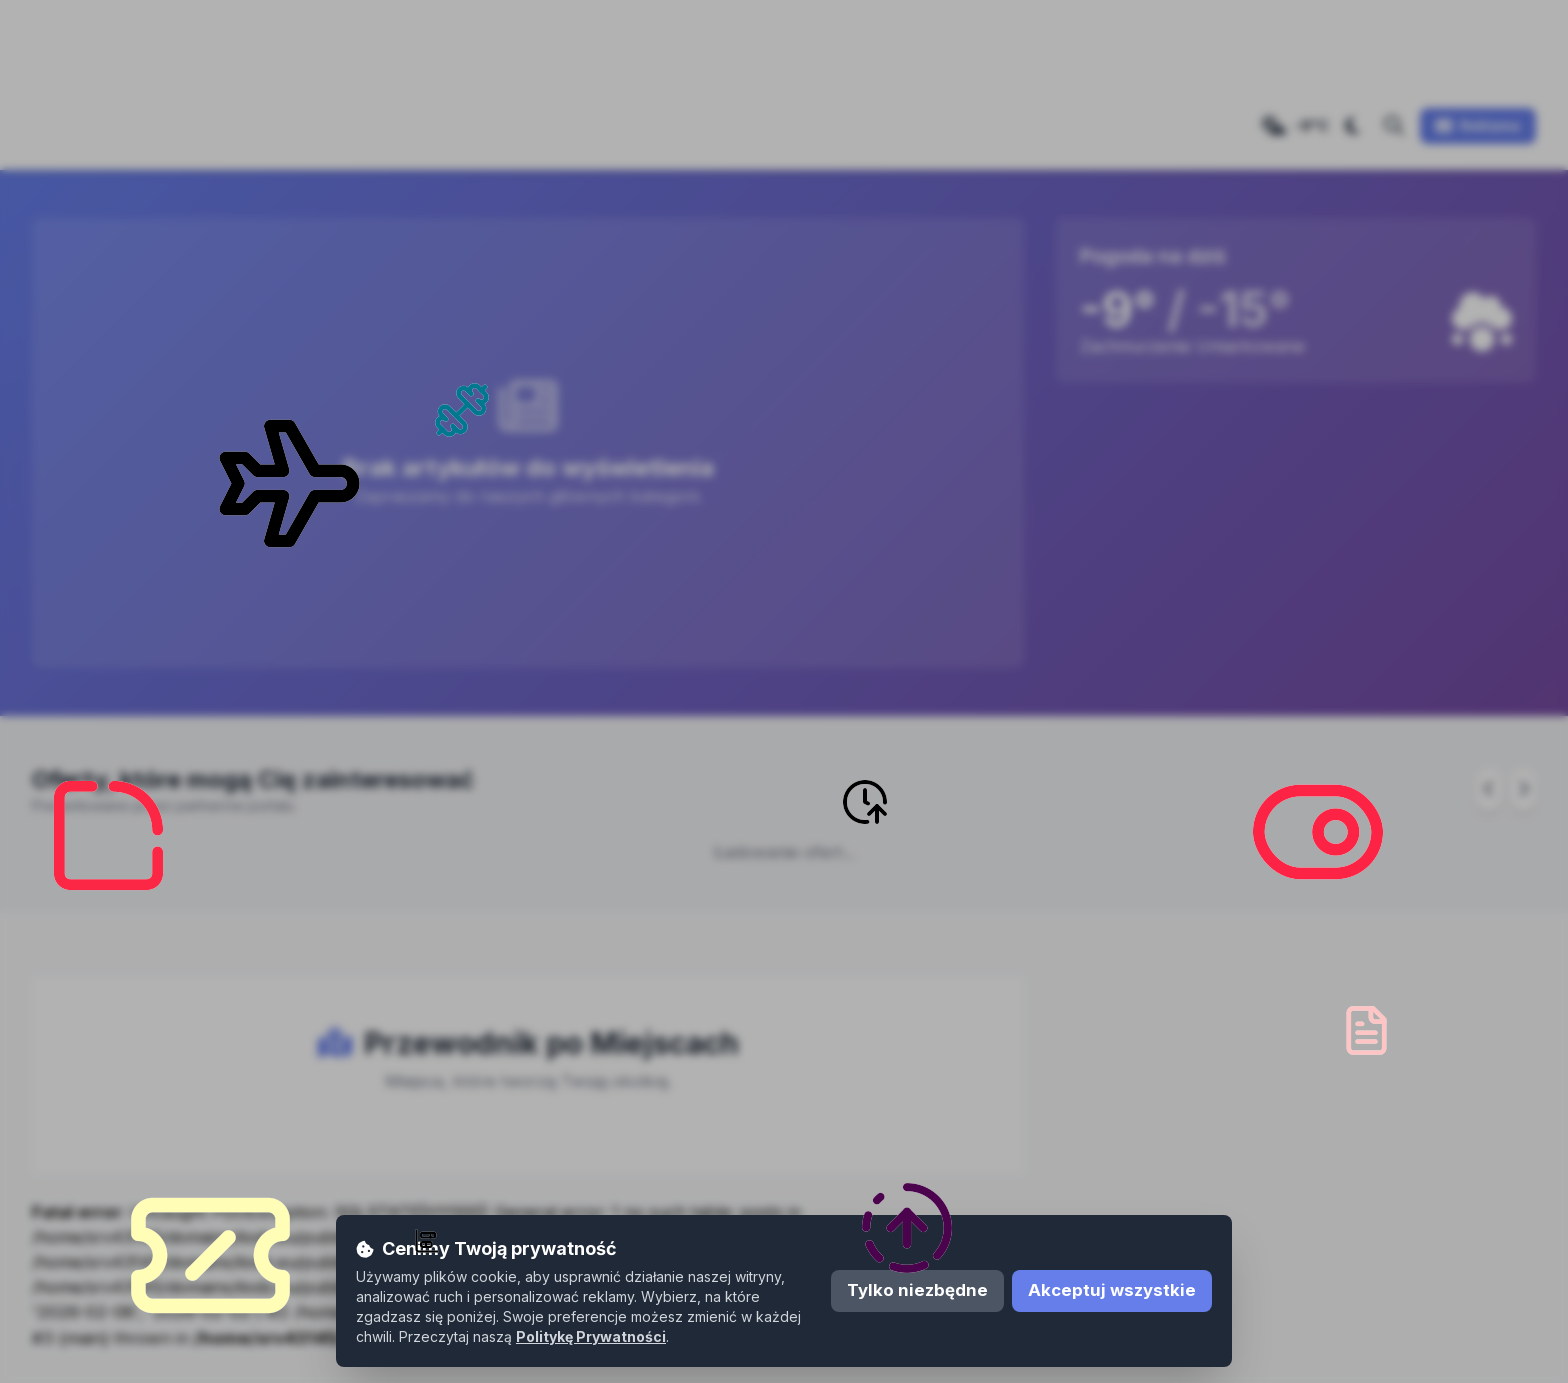 The image size is (1568, 1383). What do you see at coordinates (1366, 1030) in the screenshot?
I see `view document contents` at bounding box center [1366, 1030].